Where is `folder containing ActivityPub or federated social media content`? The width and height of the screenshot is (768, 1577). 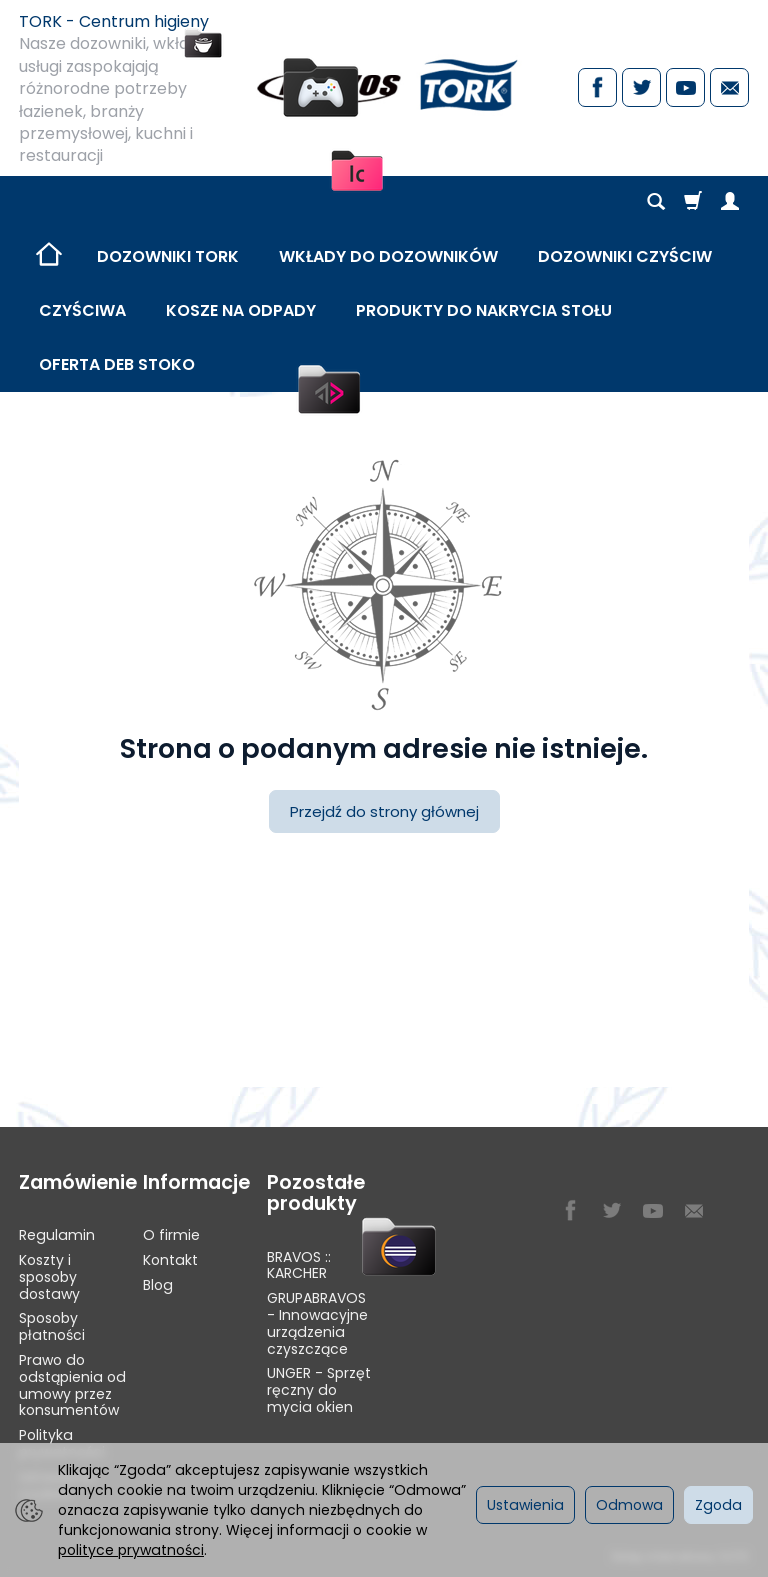 folder containing ActivityPub or federated social media content is located at coordinates (329, 391).